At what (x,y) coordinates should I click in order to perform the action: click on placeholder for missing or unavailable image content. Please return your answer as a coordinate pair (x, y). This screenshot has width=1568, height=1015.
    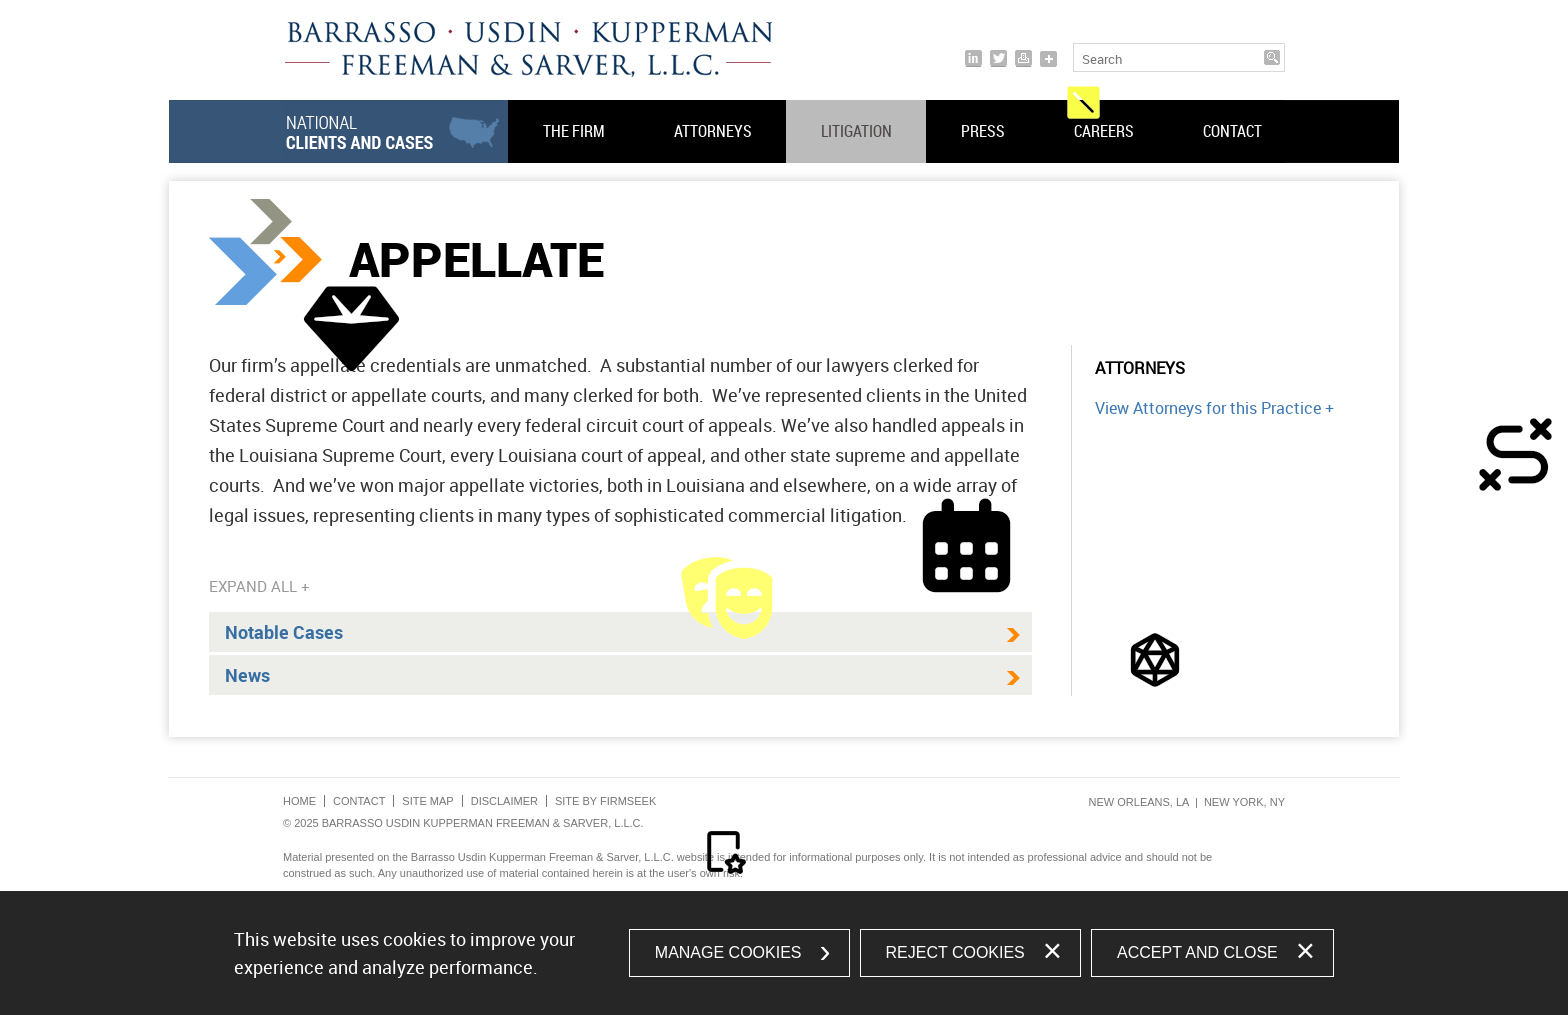
    Looking at the image, I should click on (1083, 102).